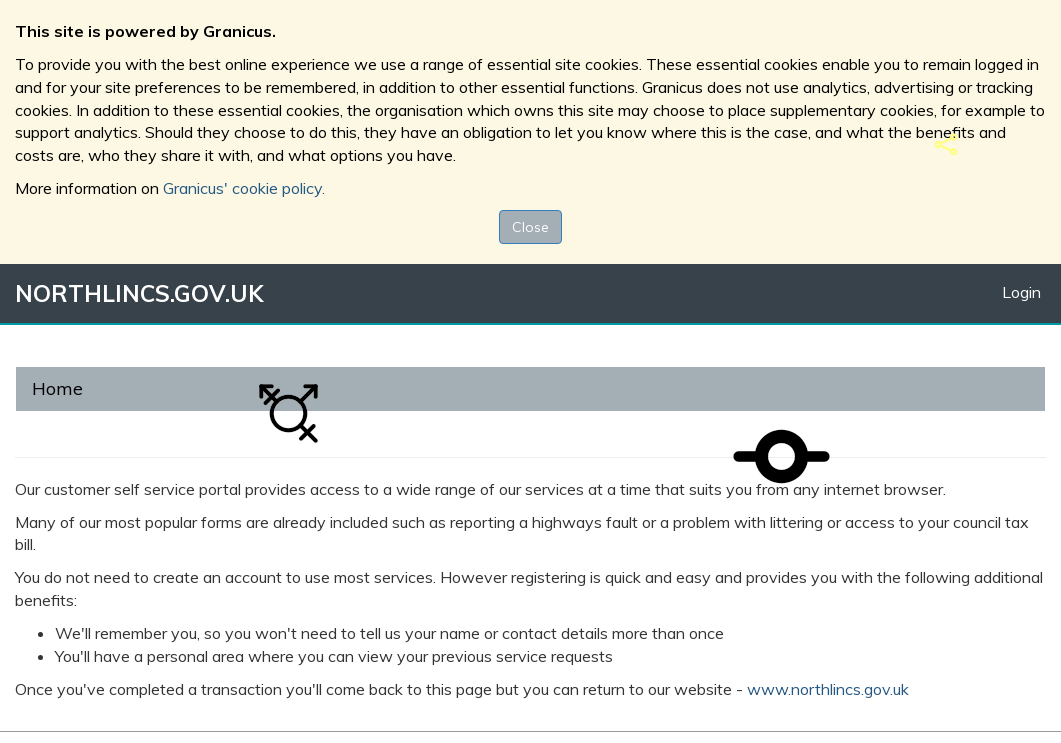 This screenshot has height=743, width=1061. Describe the element at coordinates (946, 144) in the screenshot. I see `share this content with others` at that location.